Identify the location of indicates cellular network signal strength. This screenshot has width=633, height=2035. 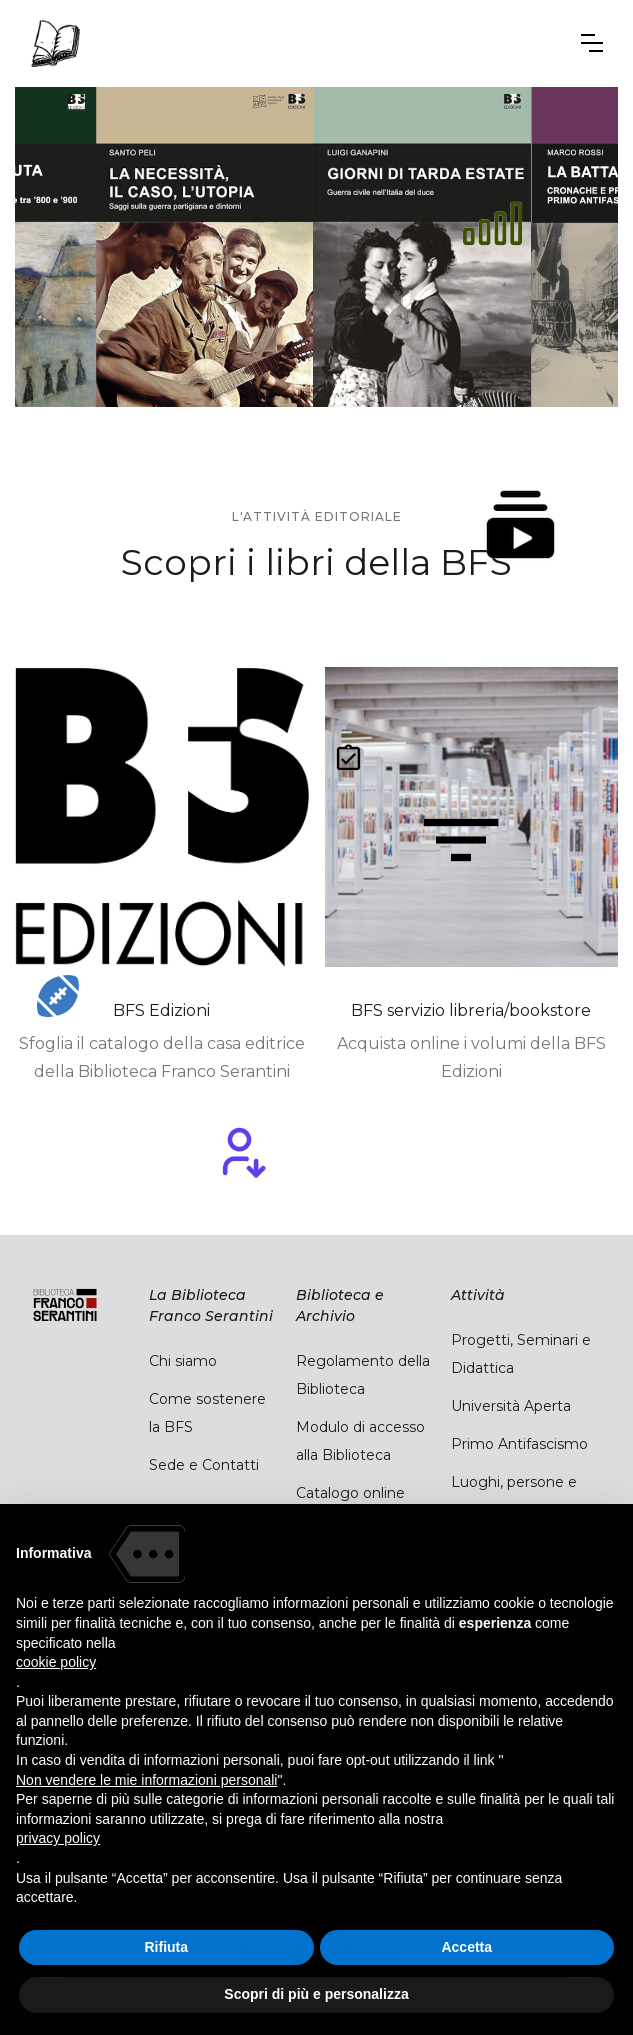
(492, 223).